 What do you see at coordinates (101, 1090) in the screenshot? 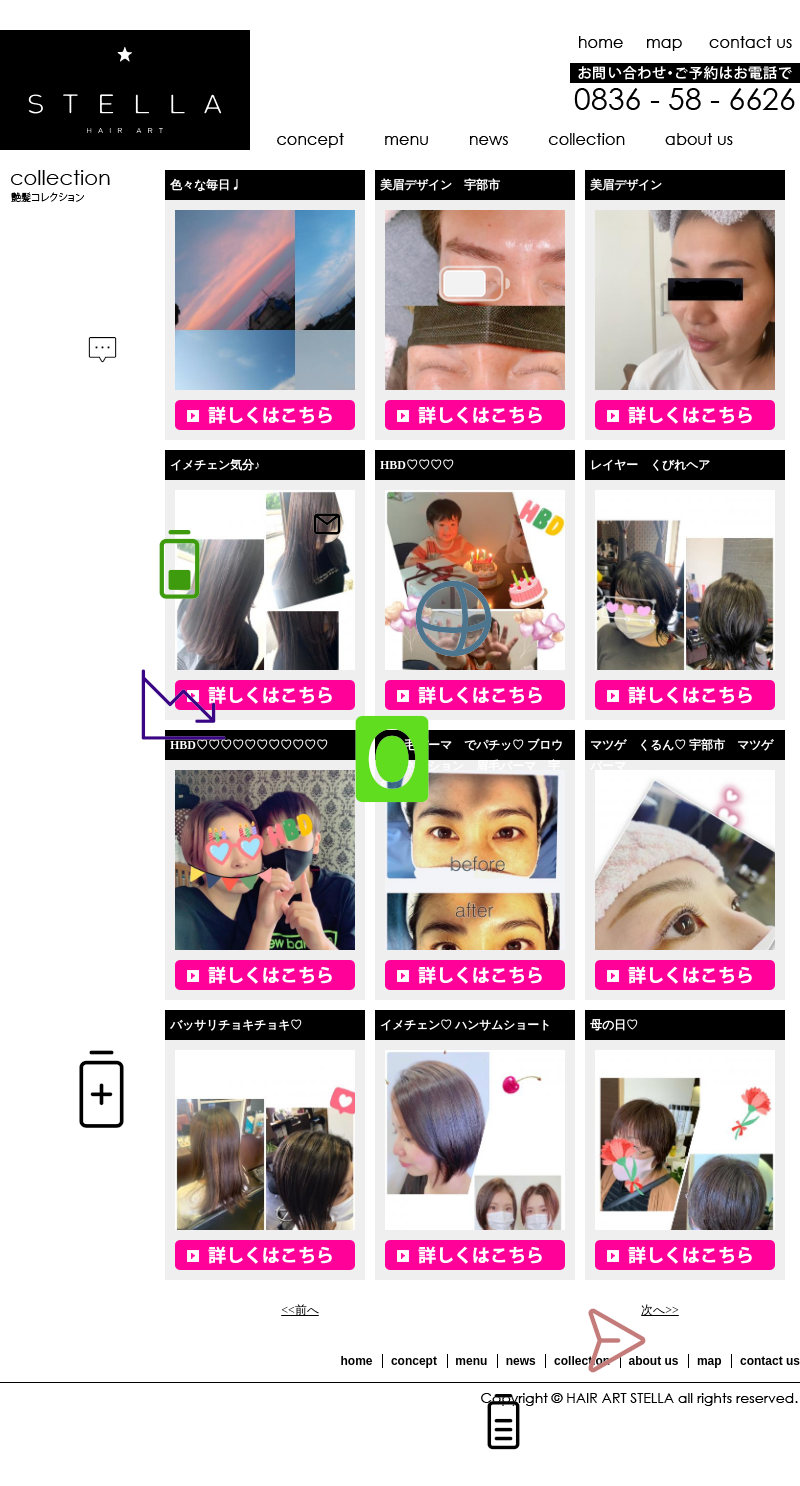
I see `add a new battery or power source` at bounding box center [101, 1090].